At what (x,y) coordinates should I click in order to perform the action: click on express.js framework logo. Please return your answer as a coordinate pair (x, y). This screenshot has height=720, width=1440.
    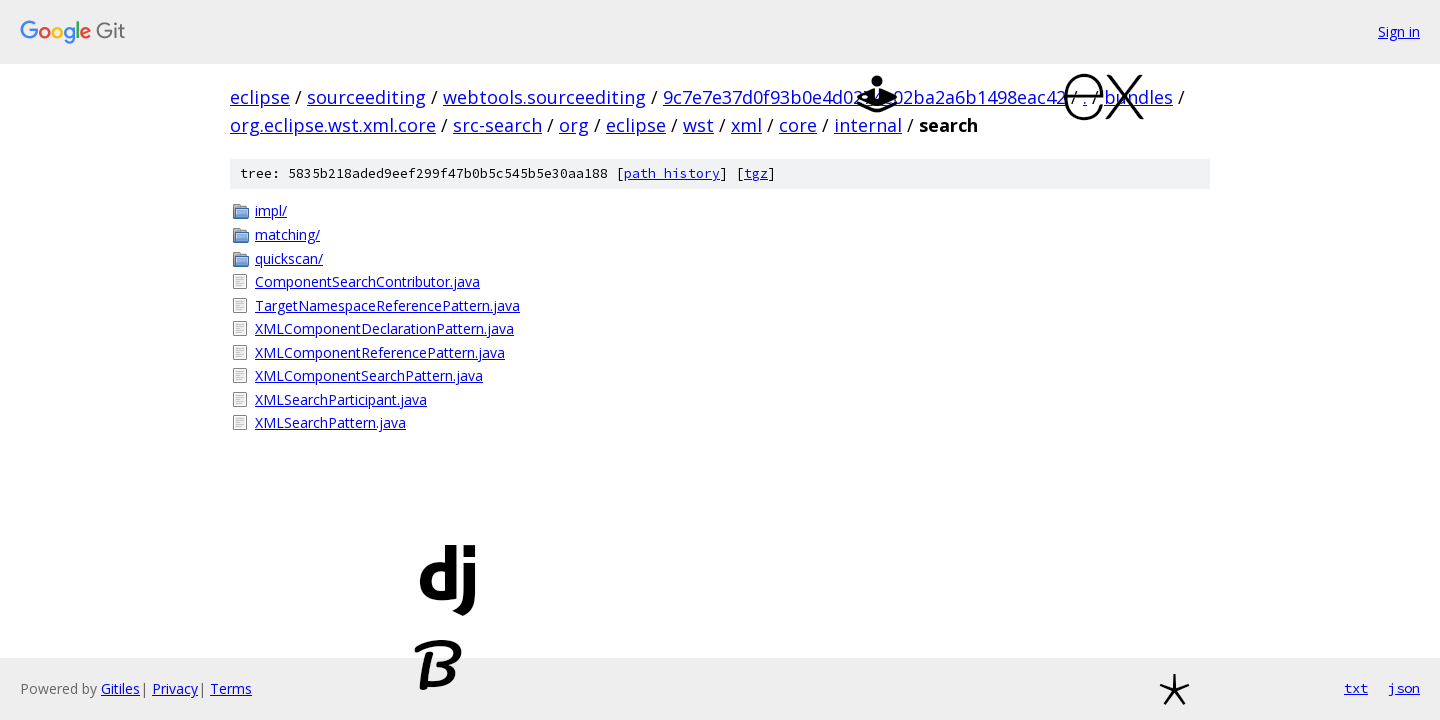
    Looking at the image, I should click on (1104, 97).